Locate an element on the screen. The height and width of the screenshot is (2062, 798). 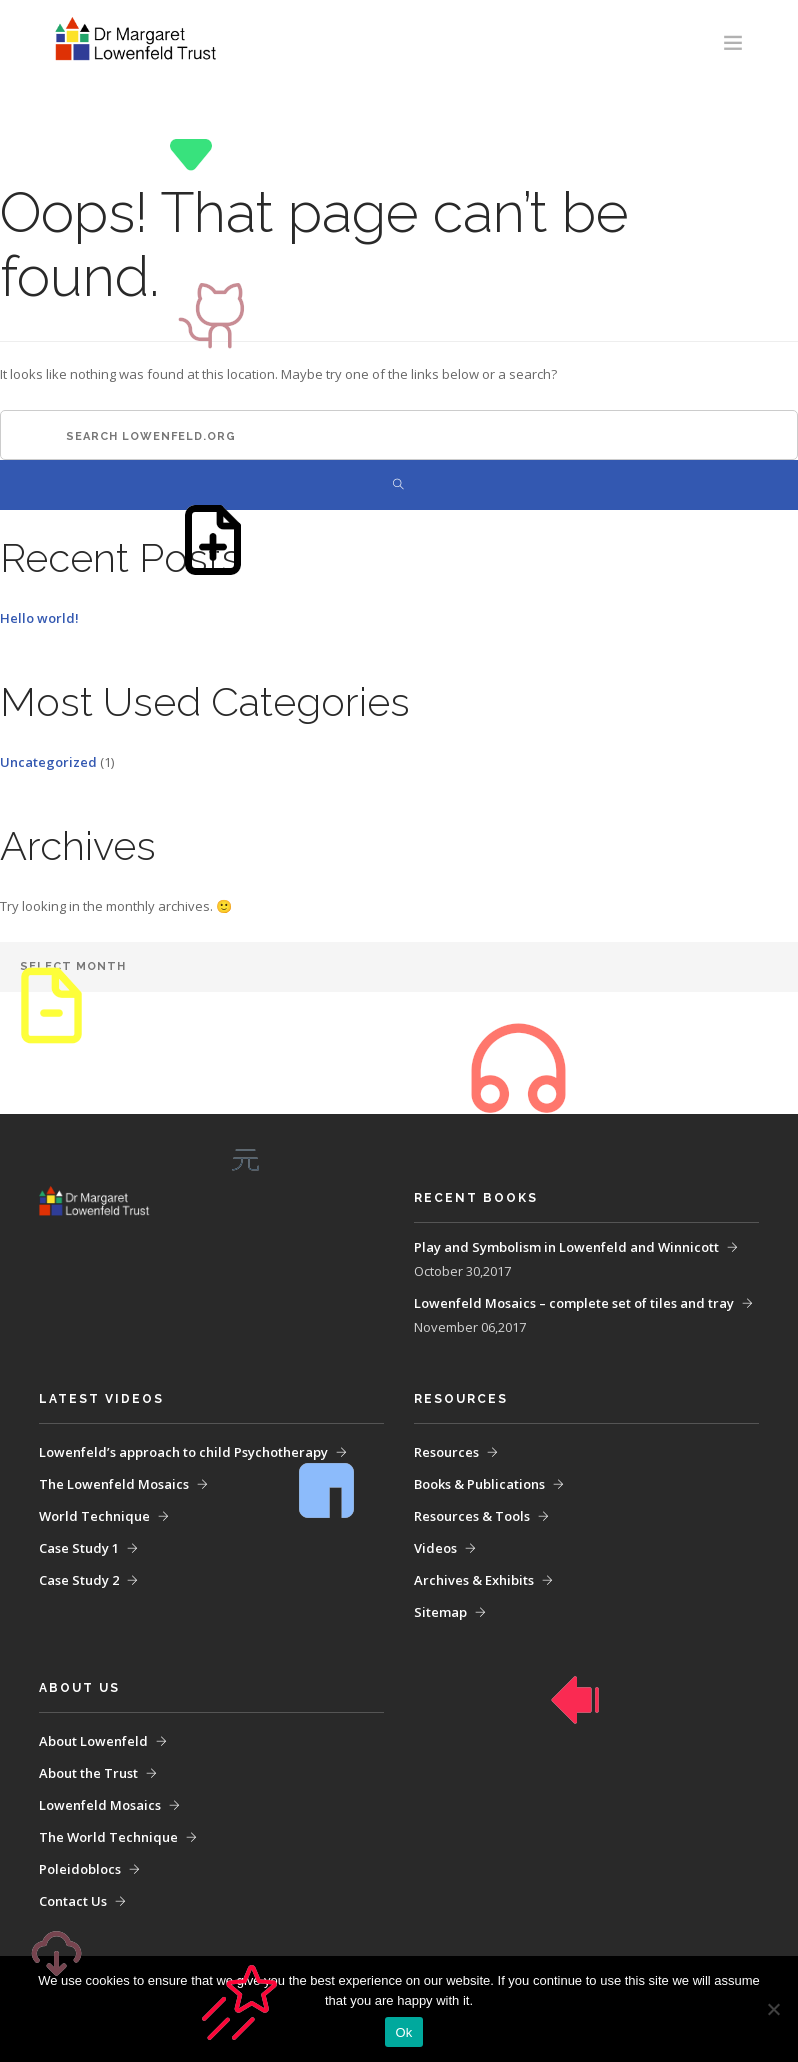
remove or delete a file is located at coordinates (51, 1005).